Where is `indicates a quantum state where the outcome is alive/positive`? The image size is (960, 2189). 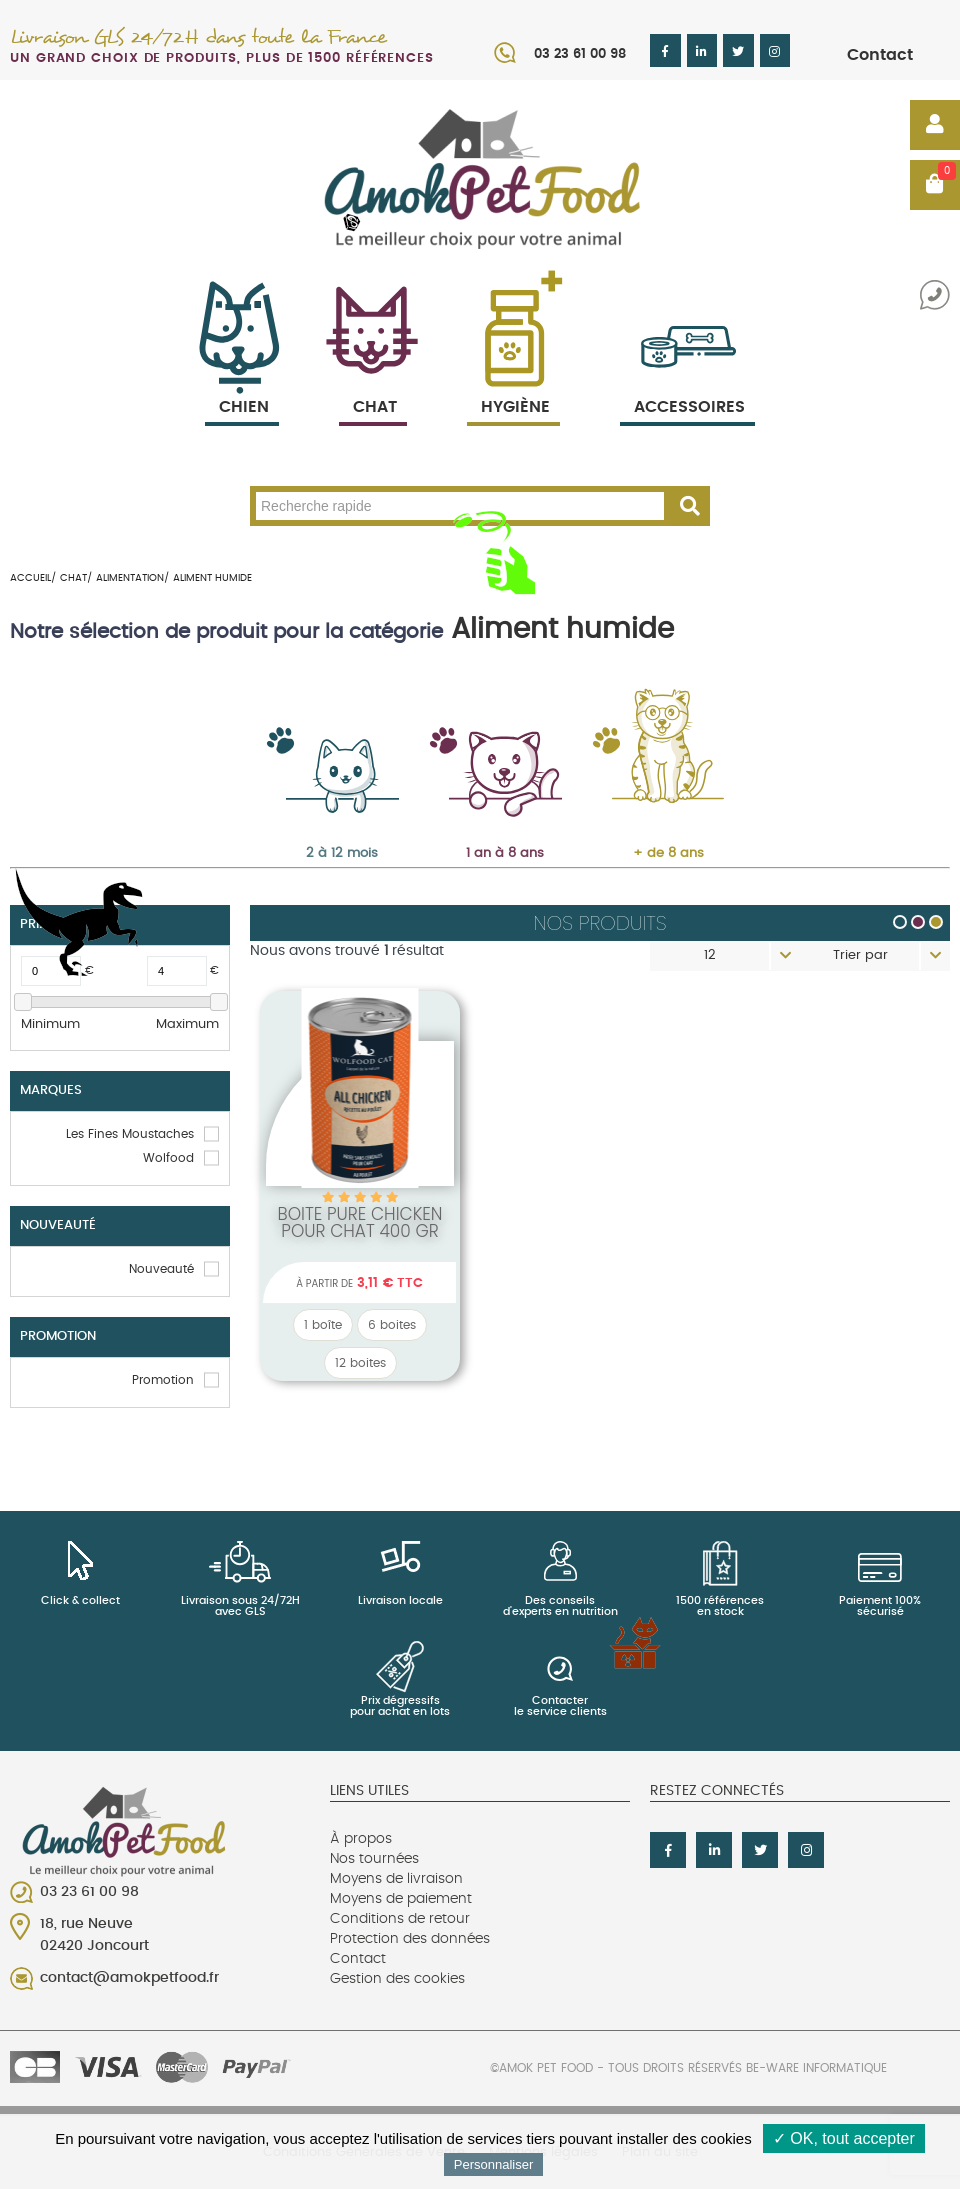 indicates a quantum state where the outcome is alive/positive is located at coordinates (635, 1643).